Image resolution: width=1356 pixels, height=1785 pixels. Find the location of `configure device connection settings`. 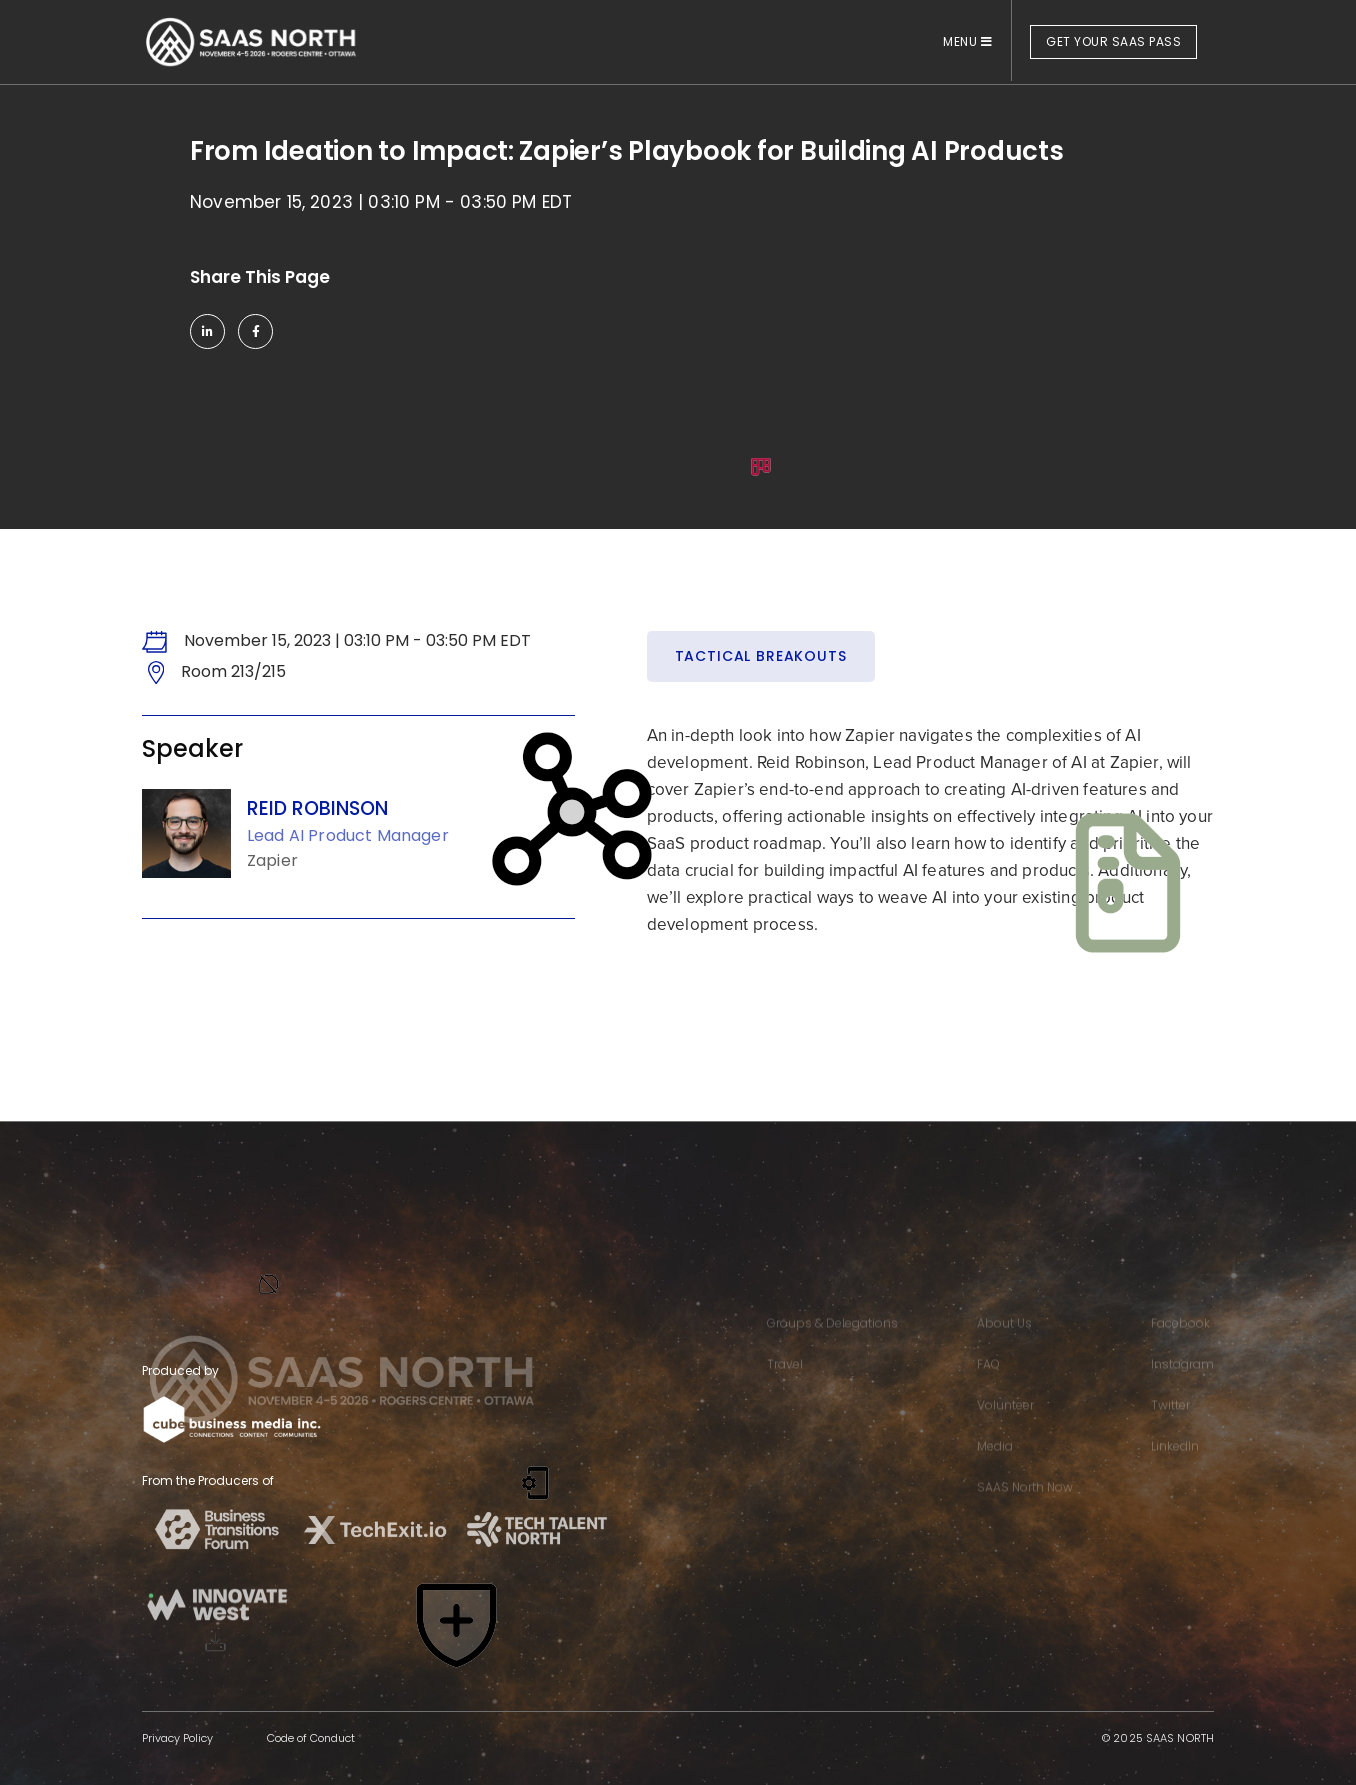

configure device connection settings is located at coordinates (535, 1483).